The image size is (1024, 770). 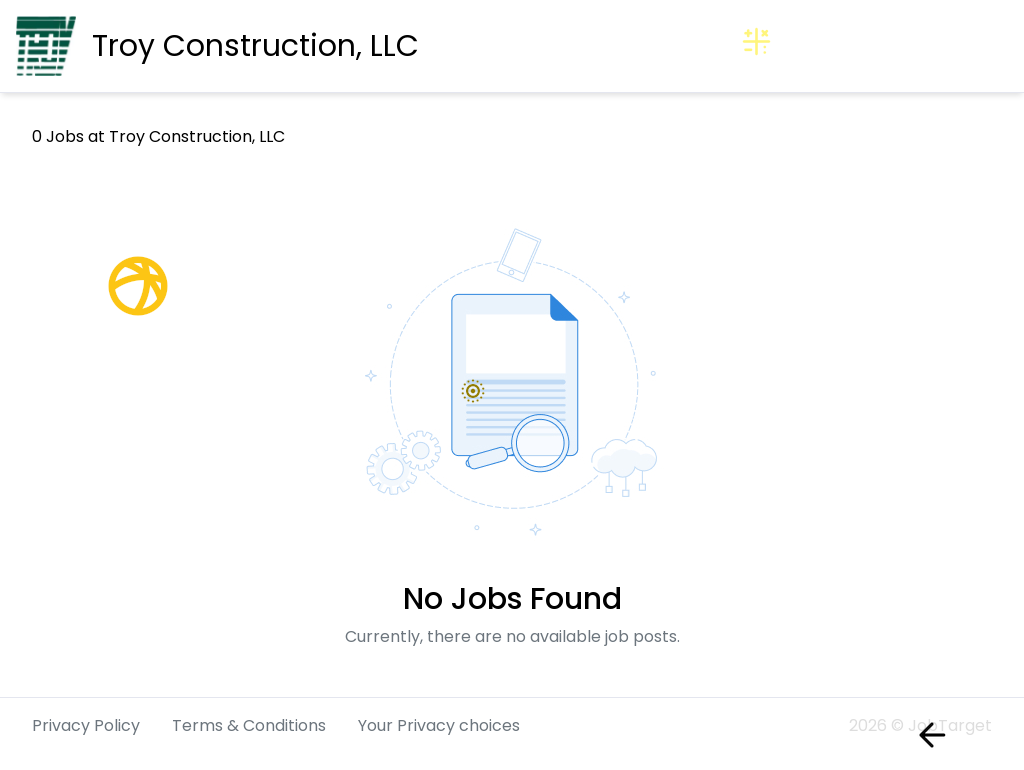 I want to click on access games or entertainment section, so click(x=138, y=286).